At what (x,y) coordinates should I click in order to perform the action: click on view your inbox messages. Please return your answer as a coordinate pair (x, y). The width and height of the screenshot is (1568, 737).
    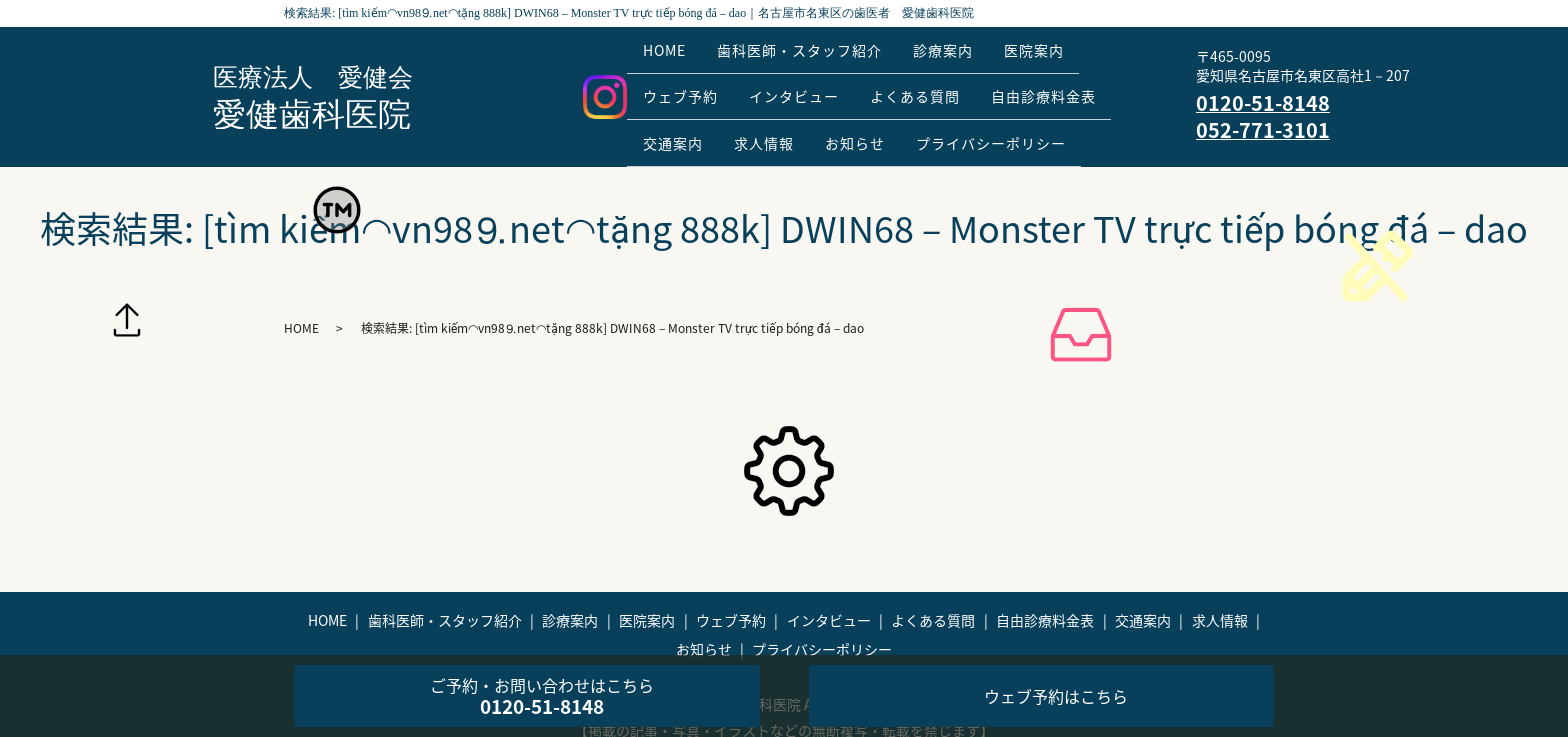
    Looking at the image, I should click on (1081, 334).